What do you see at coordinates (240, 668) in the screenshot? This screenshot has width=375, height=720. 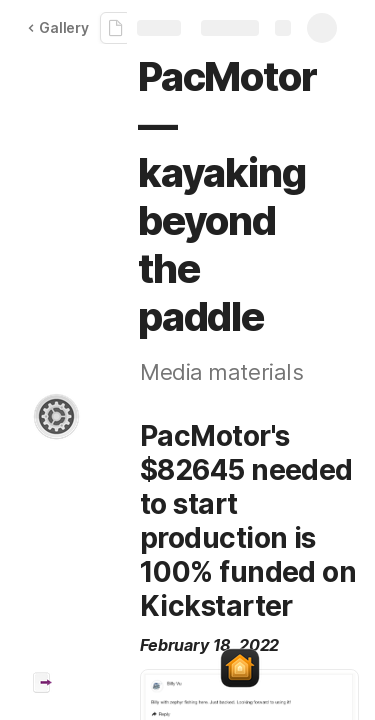 I see `open the home app` at bounding box center [240, 668].